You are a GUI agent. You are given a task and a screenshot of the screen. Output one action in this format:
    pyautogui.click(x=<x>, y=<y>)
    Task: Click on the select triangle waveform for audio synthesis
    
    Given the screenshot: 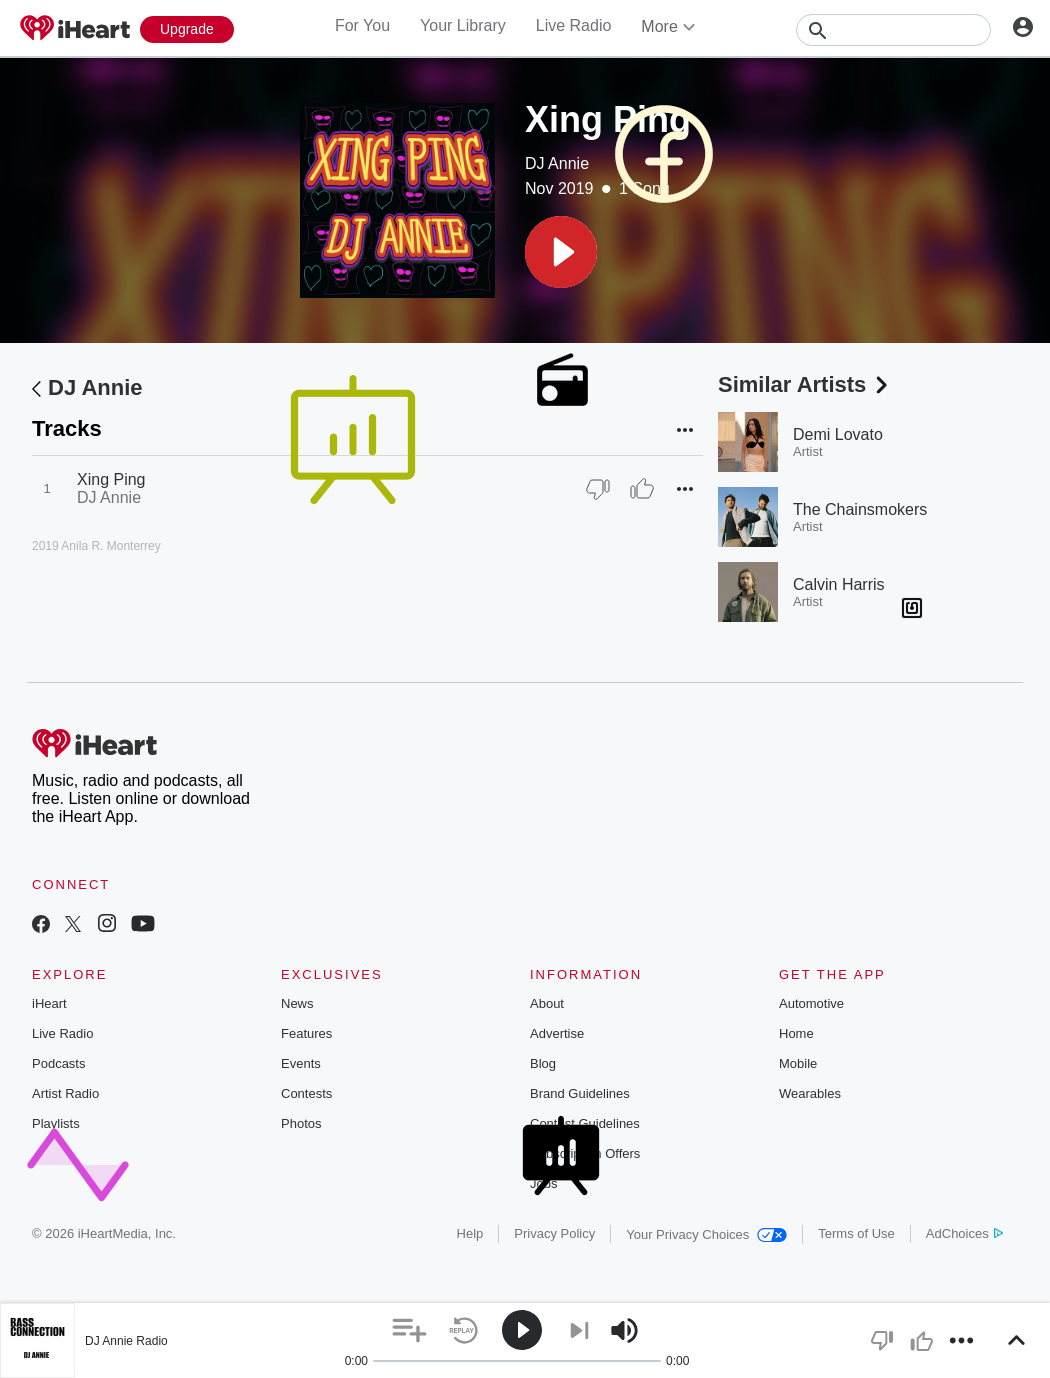 What is the action you would take?
    pyautogui.click(x=78, y=1165)
    